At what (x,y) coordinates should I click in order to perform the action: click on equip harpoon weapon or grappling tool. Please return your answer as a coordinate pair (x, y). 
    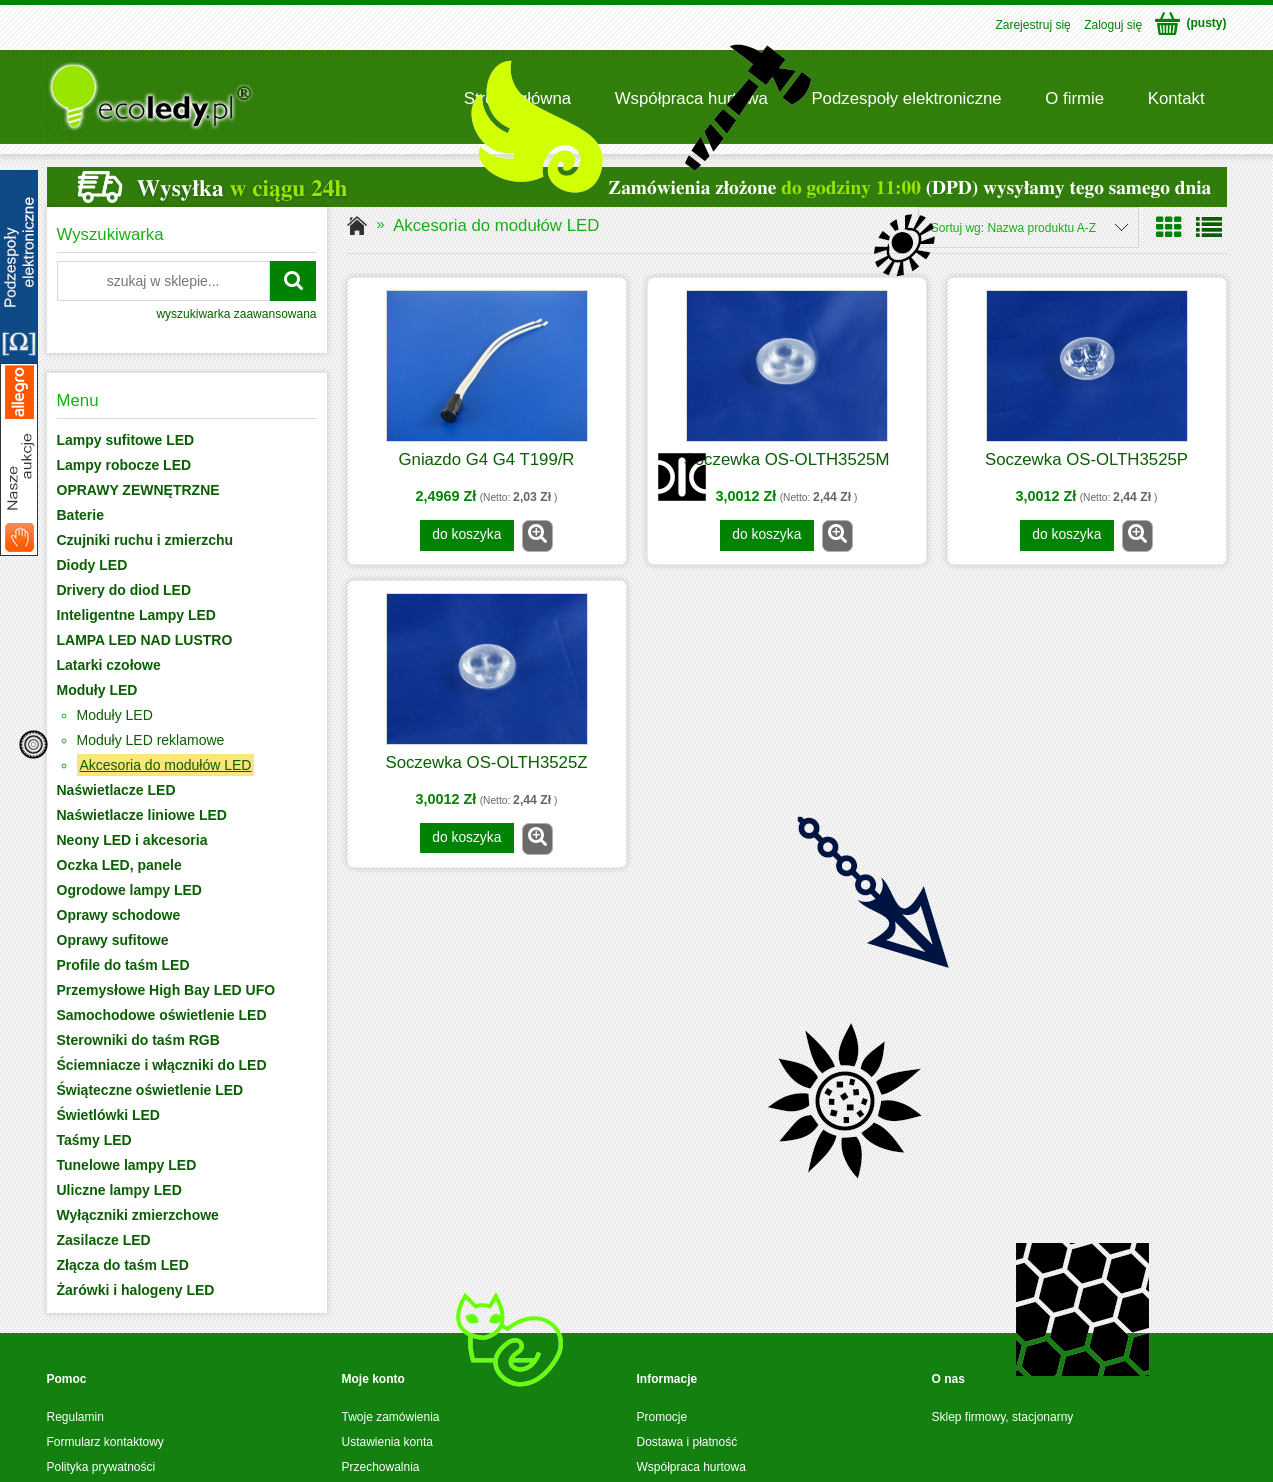
    Looking at the image, I should click on (873, 892).